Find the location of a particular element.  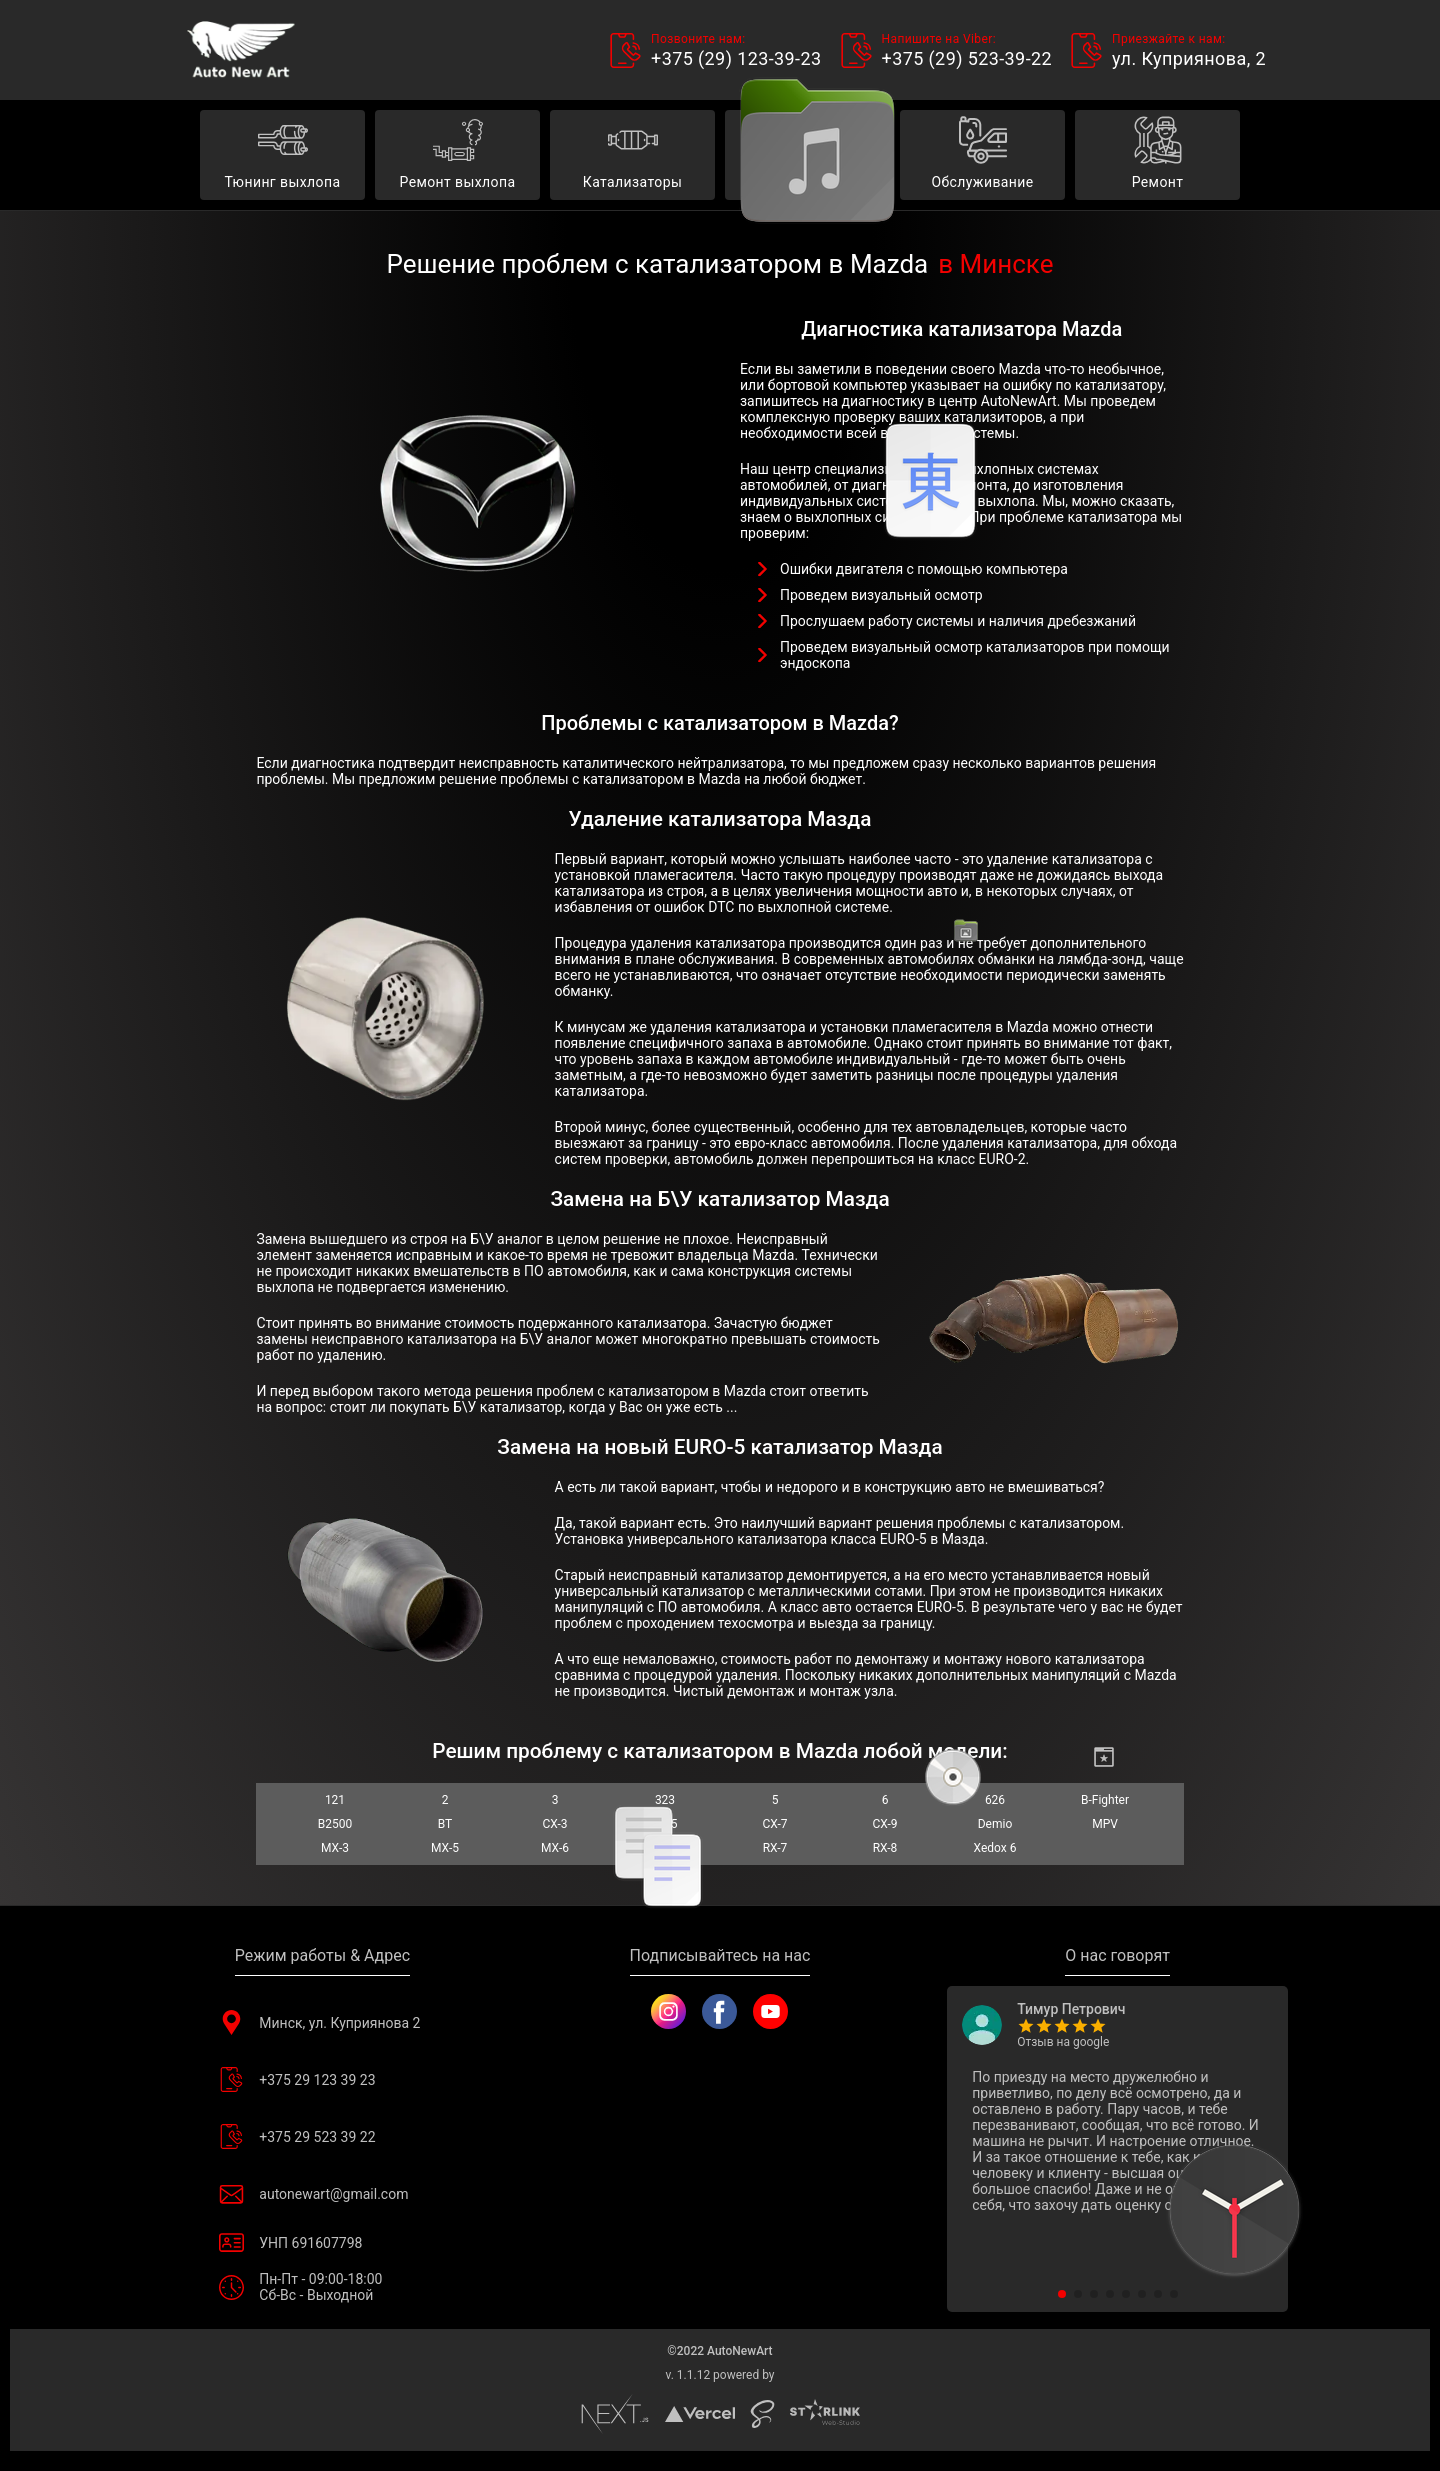

indicates a time-sensitive or urgent notification is located at coordinates (1234, 2209).